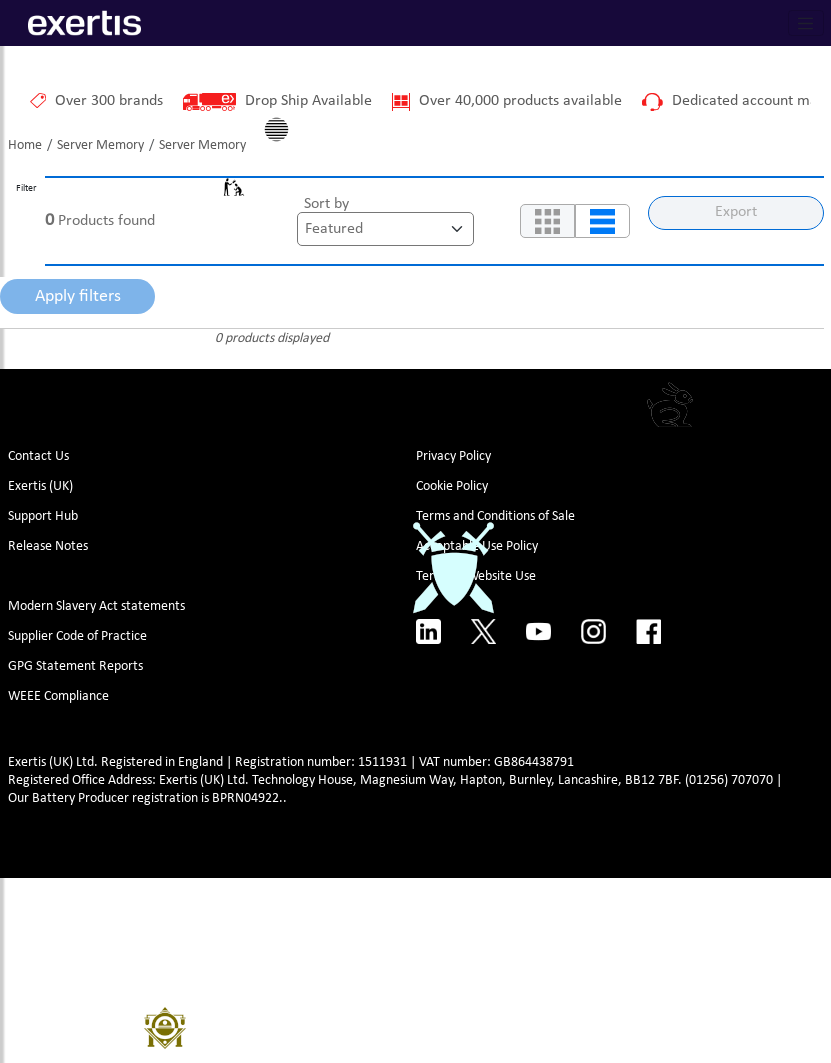 The height and width of the screenshot is (1063, 831). Describe the element at coordinates (276, 129) in the screenshot. I see `represents a holographic or 3D display element` at that location.